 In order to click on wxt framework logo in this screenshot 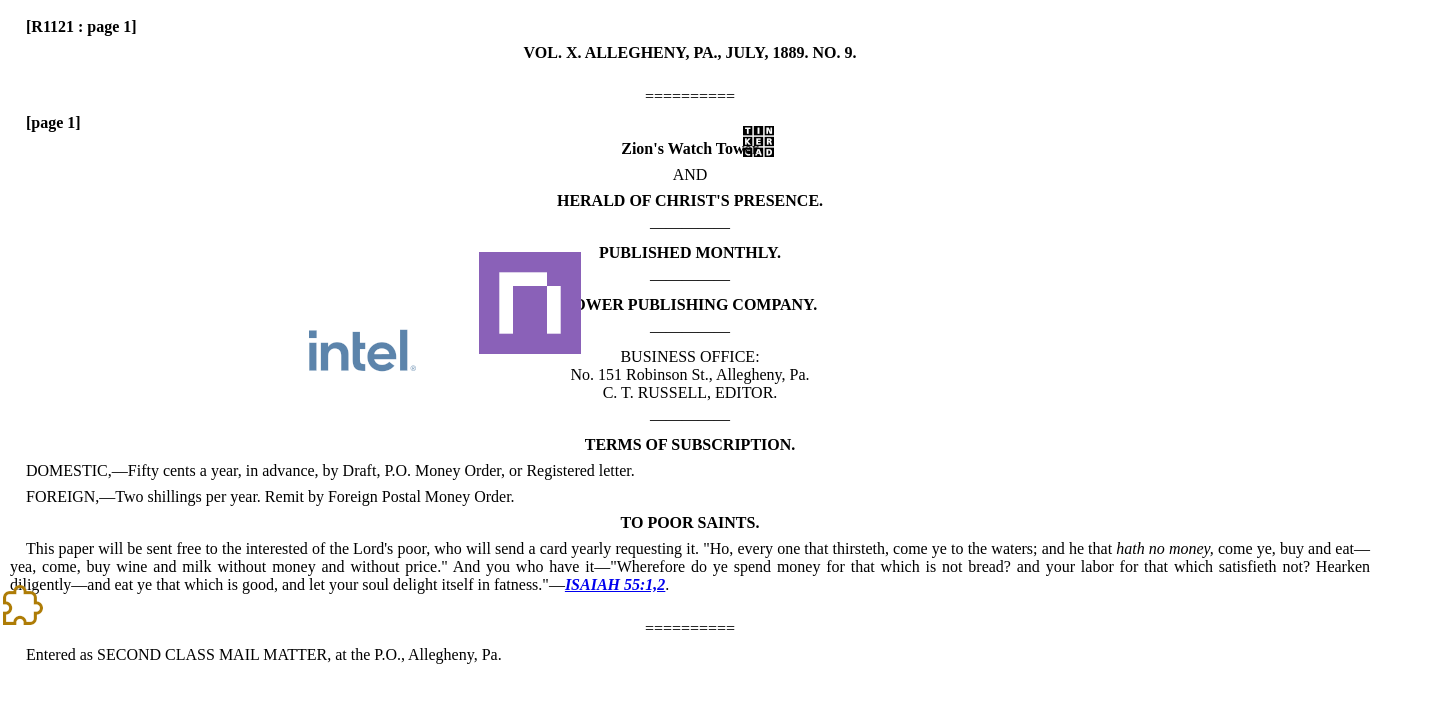, I will do `click(23, 605)`.